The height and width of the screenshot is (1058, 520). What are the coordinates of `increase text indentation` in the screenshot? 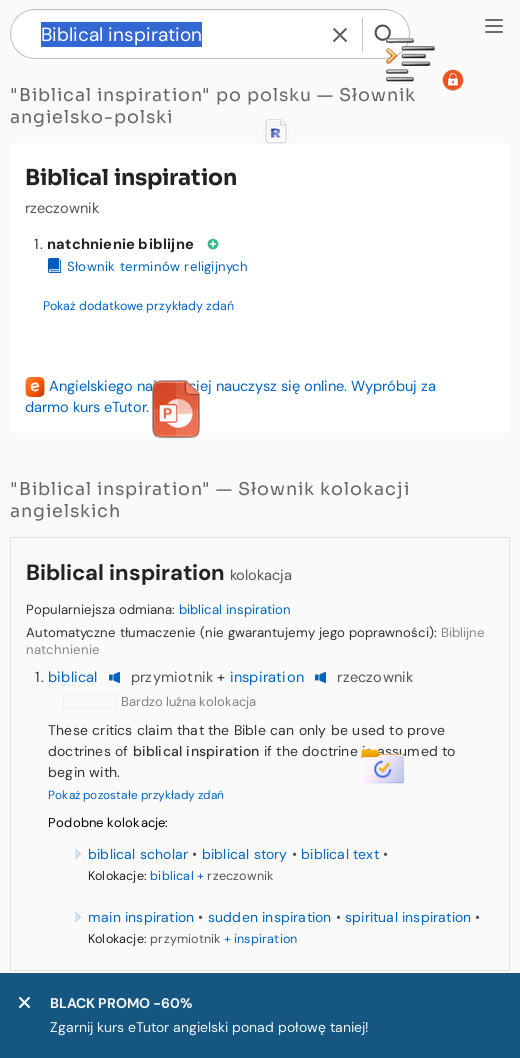 It's located at (410, 61).